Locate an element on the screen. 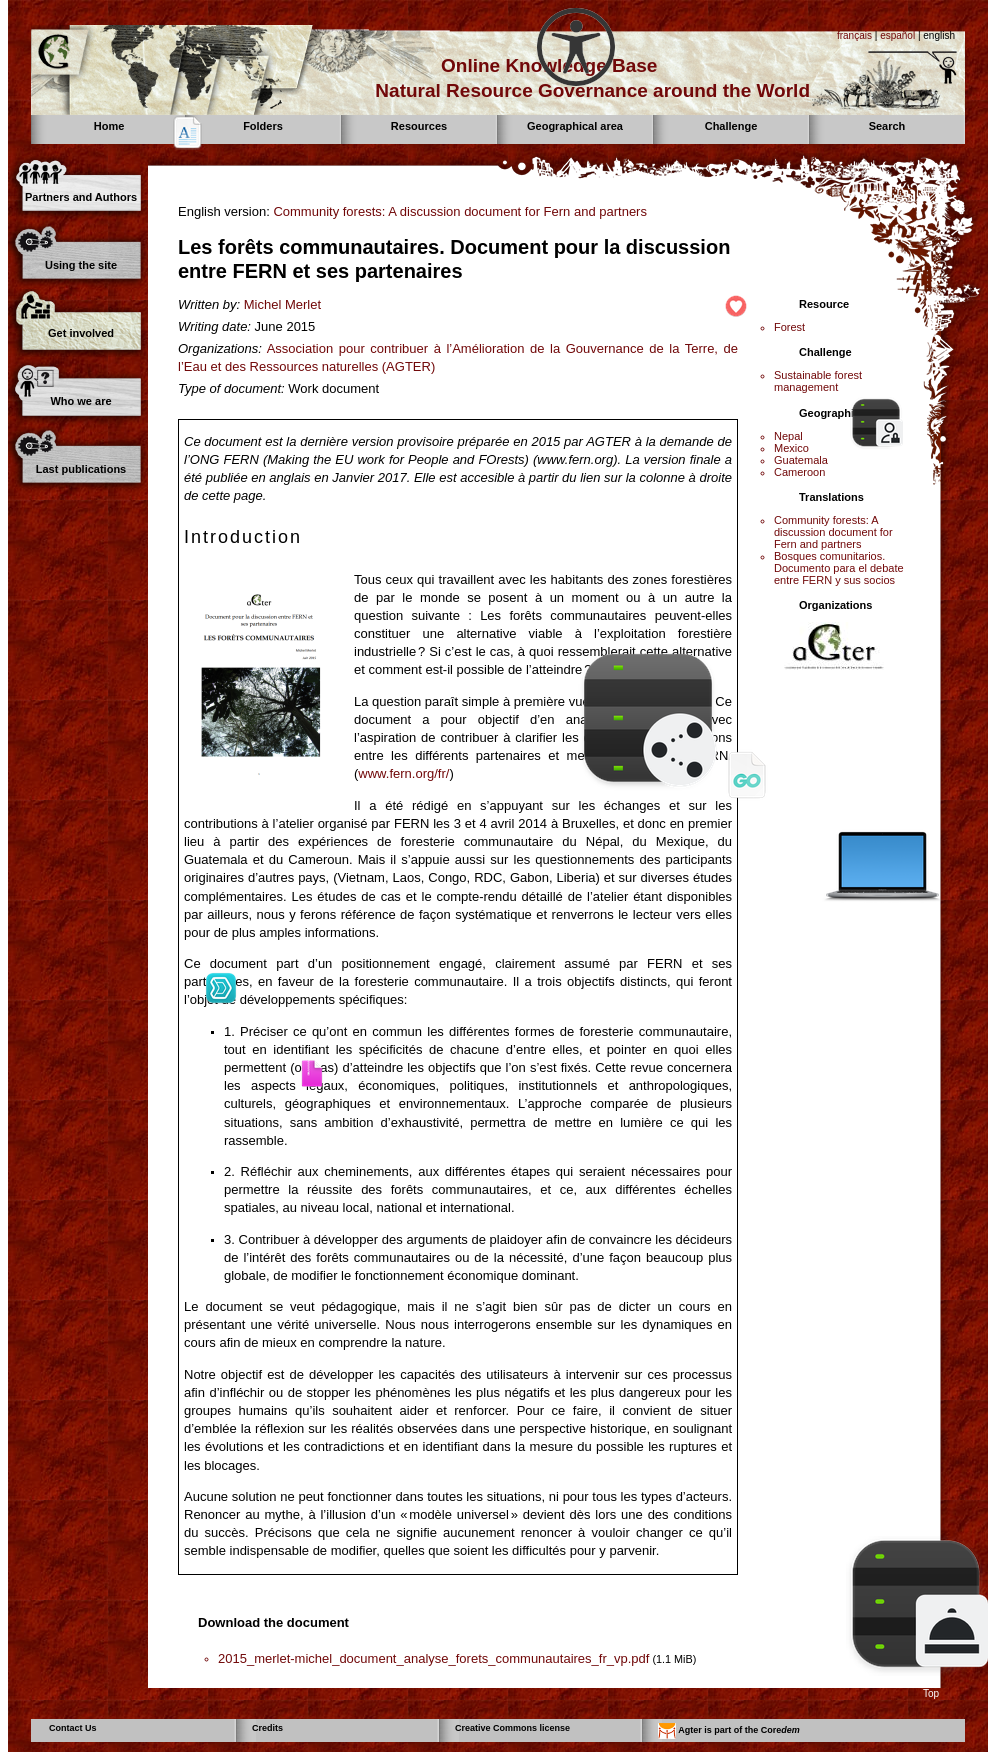 This screenshot has height=1752, width=988. open a text document is located at coordinates (187, 132).